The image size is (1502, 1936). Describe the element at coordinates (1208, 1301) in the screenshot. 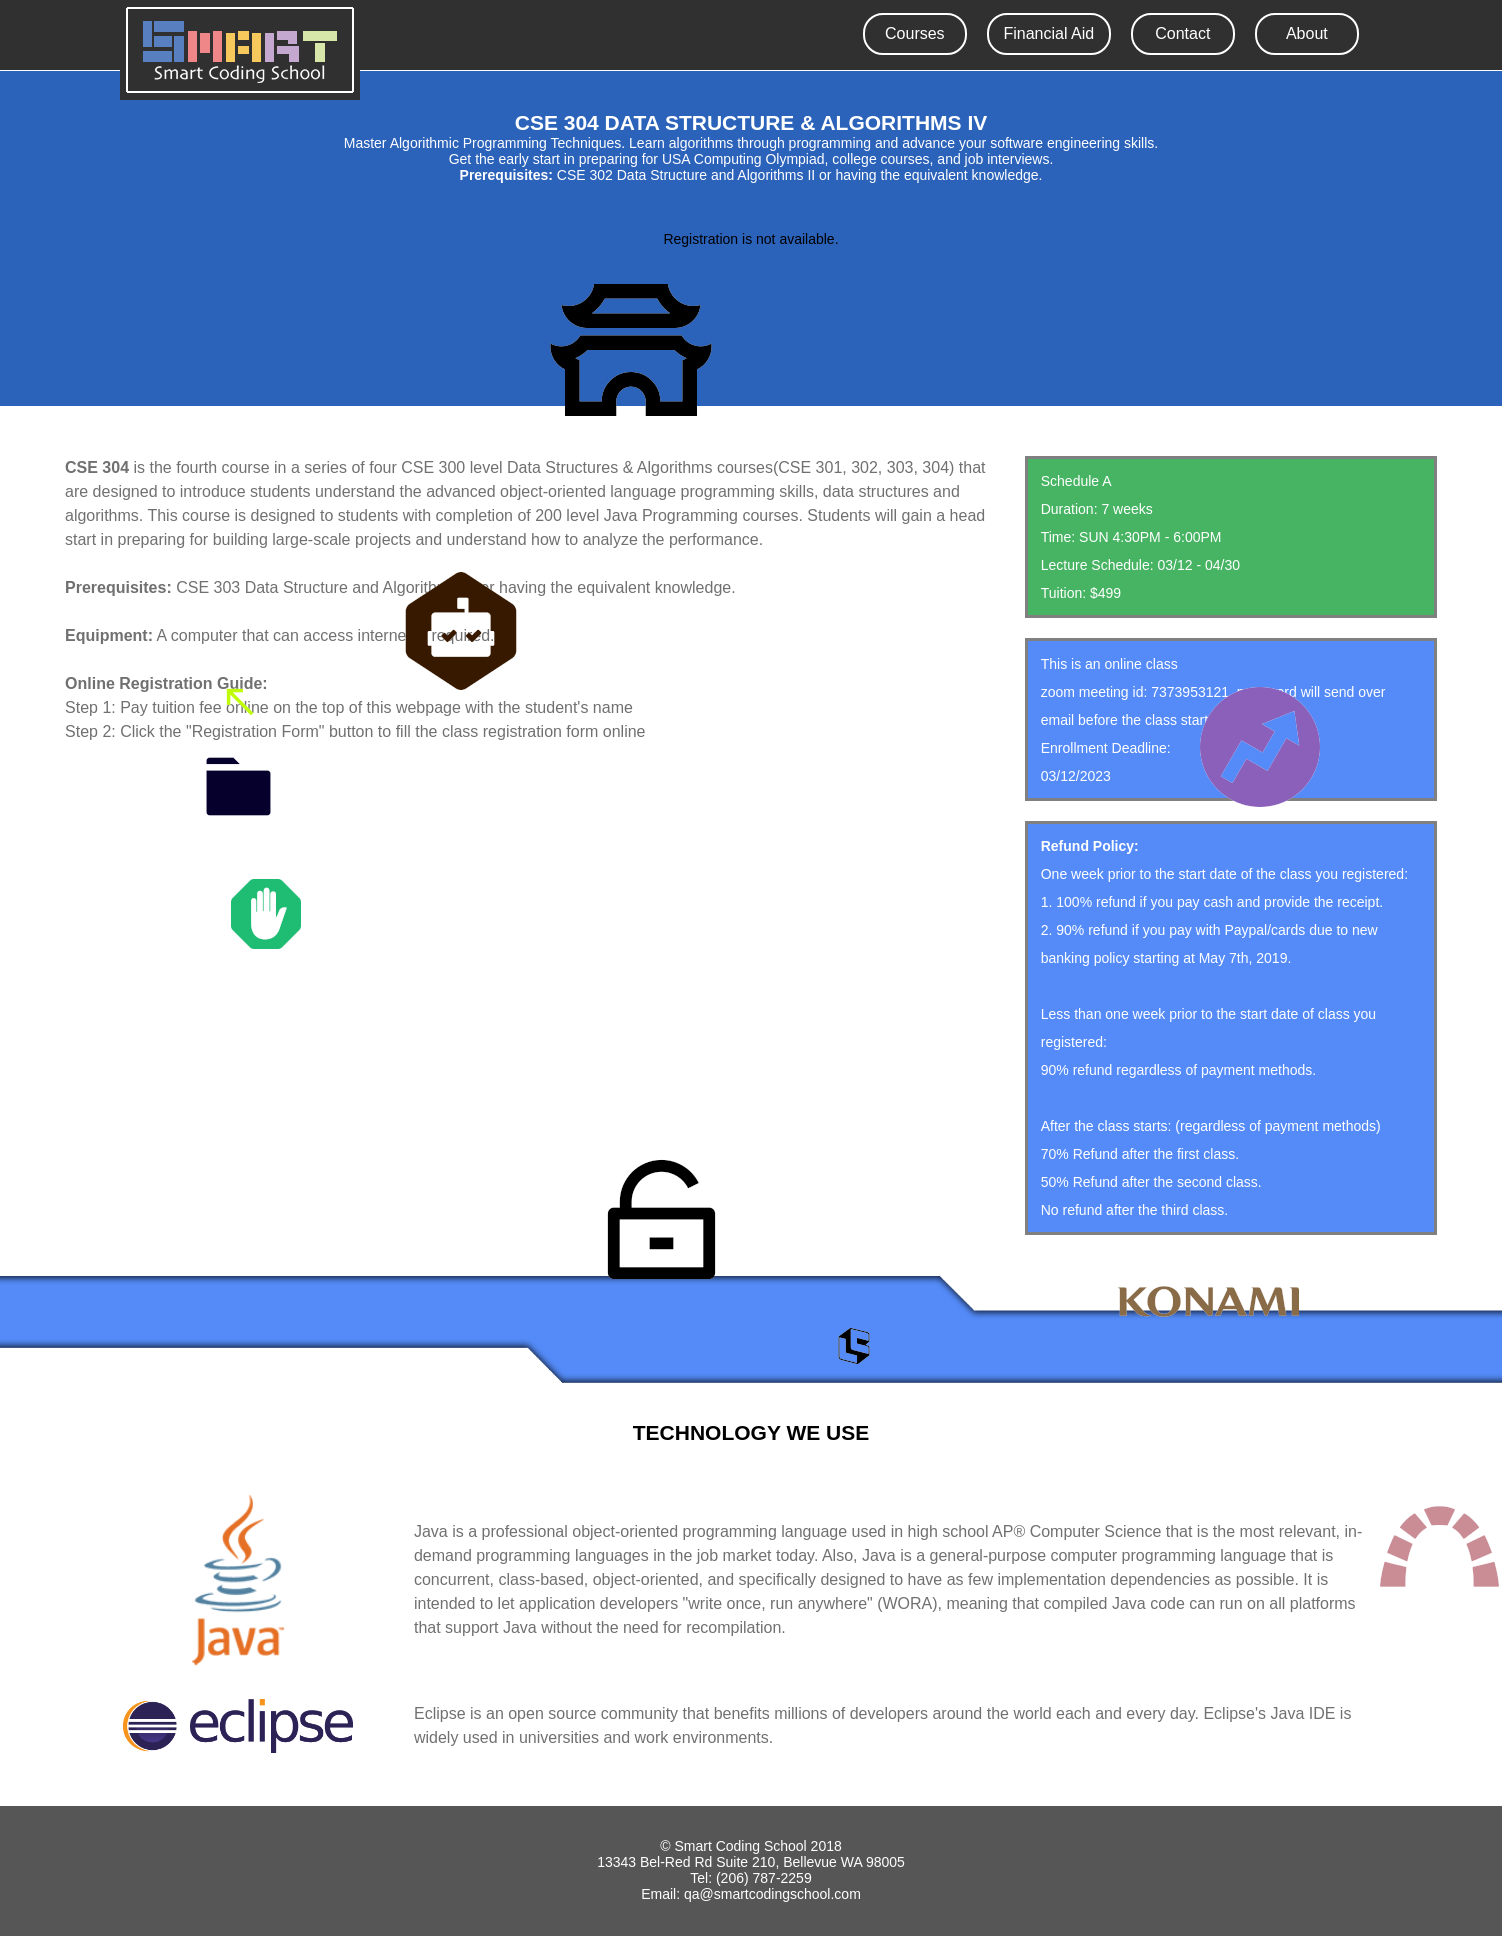

I see `konami company logo` at that location.